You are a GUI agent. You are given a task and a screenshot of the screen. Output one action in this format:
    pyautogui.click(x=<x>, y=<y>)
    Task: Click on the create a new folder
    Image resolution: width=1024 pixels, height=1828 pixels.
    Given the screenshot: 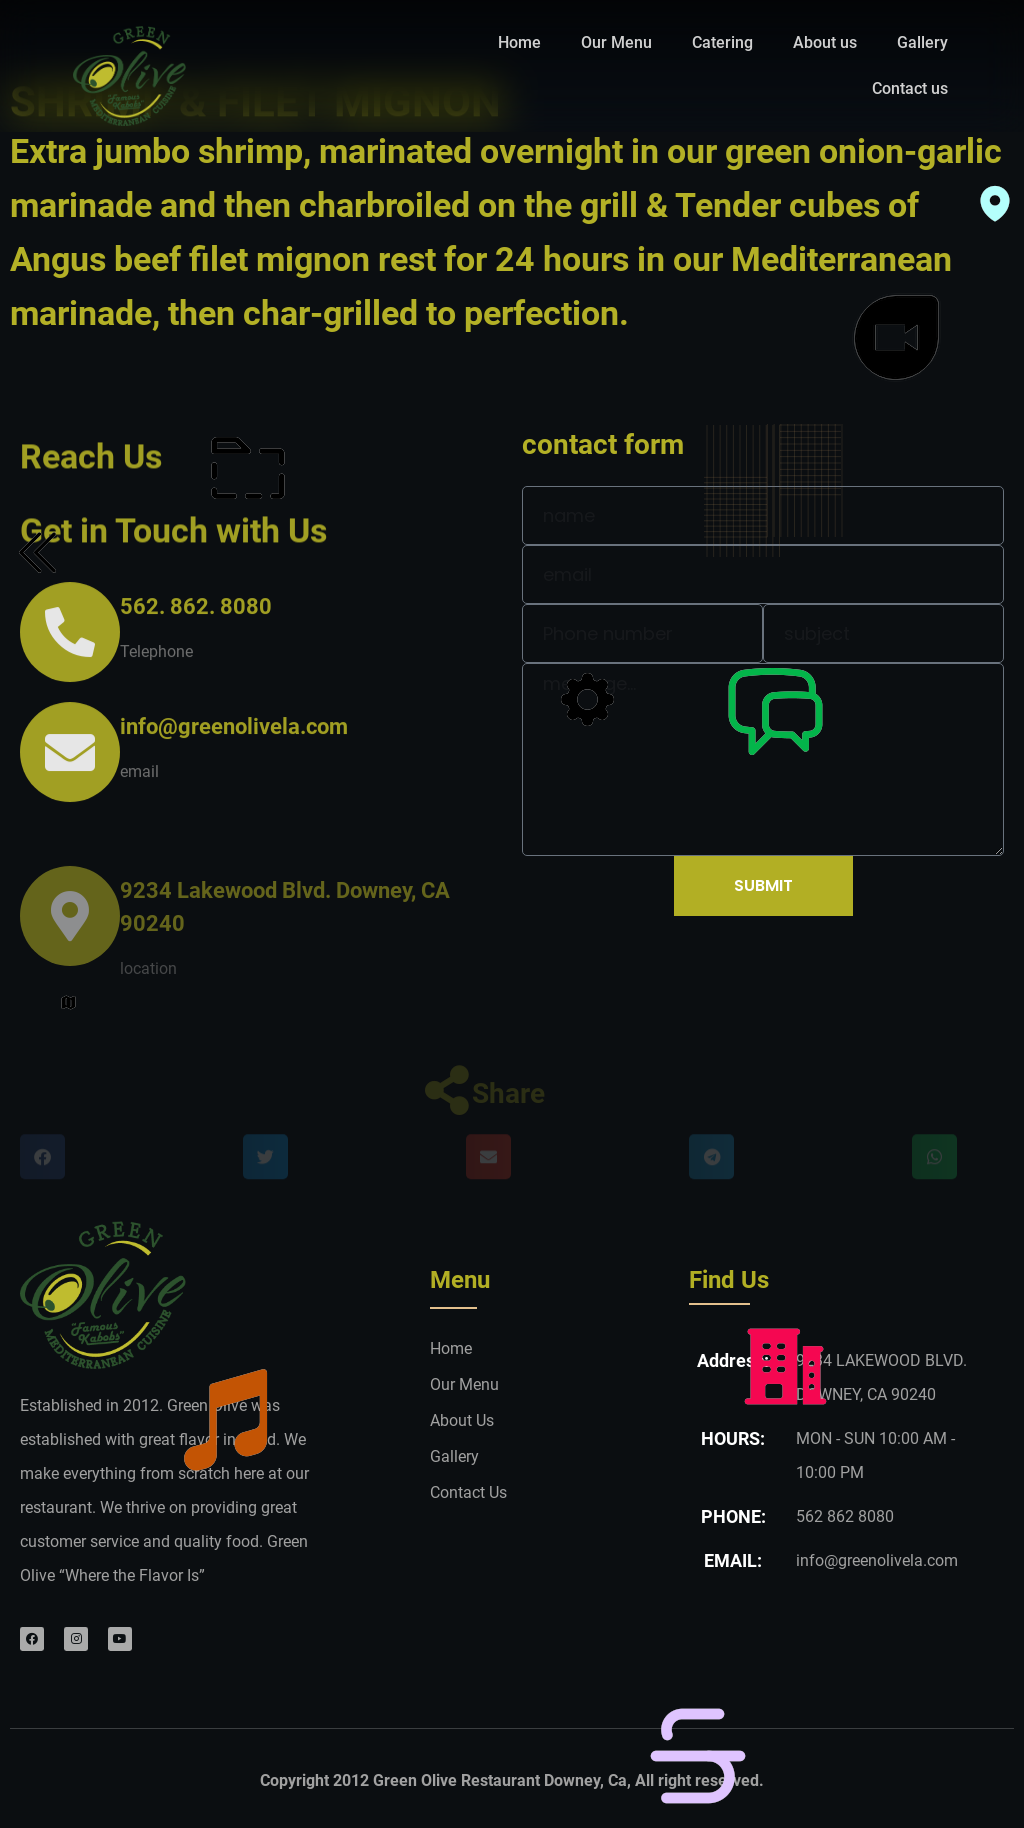 What is the action you would take?
    pyautogui.click(x=248, y=468)
    